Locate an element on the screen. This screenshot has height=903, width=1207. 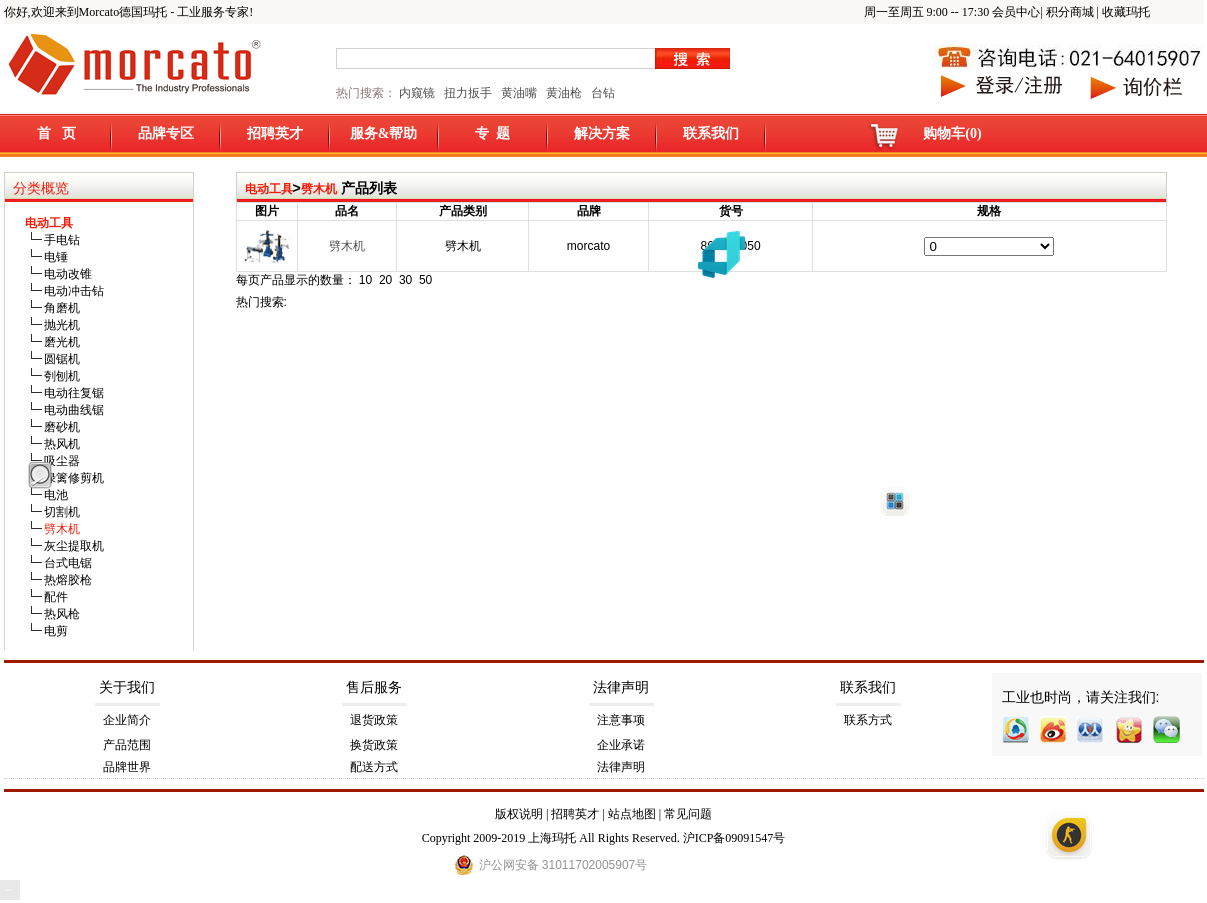
open visualblend application is located at coordinates (721, 254).